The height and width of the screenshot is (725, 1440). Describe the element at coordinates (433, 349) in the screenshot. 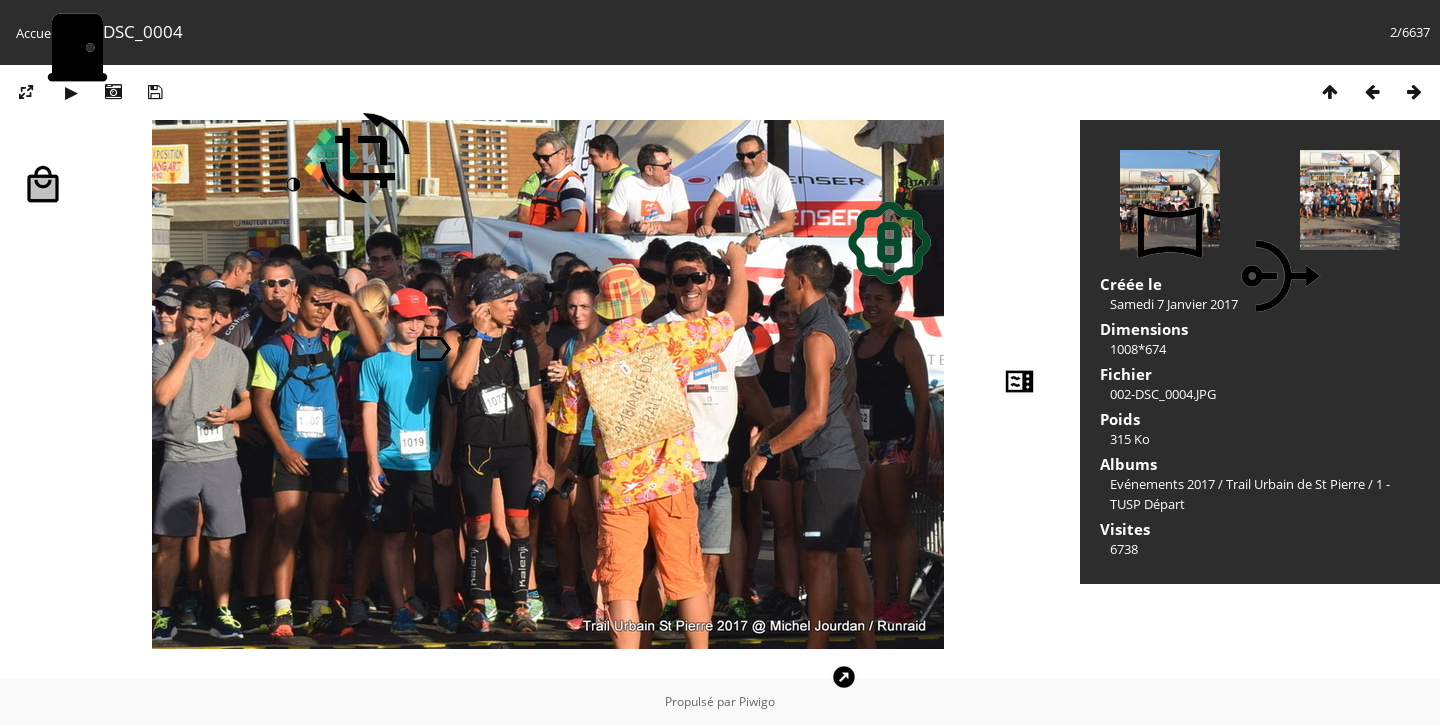

I see `add or edit a label for an item` at that location.